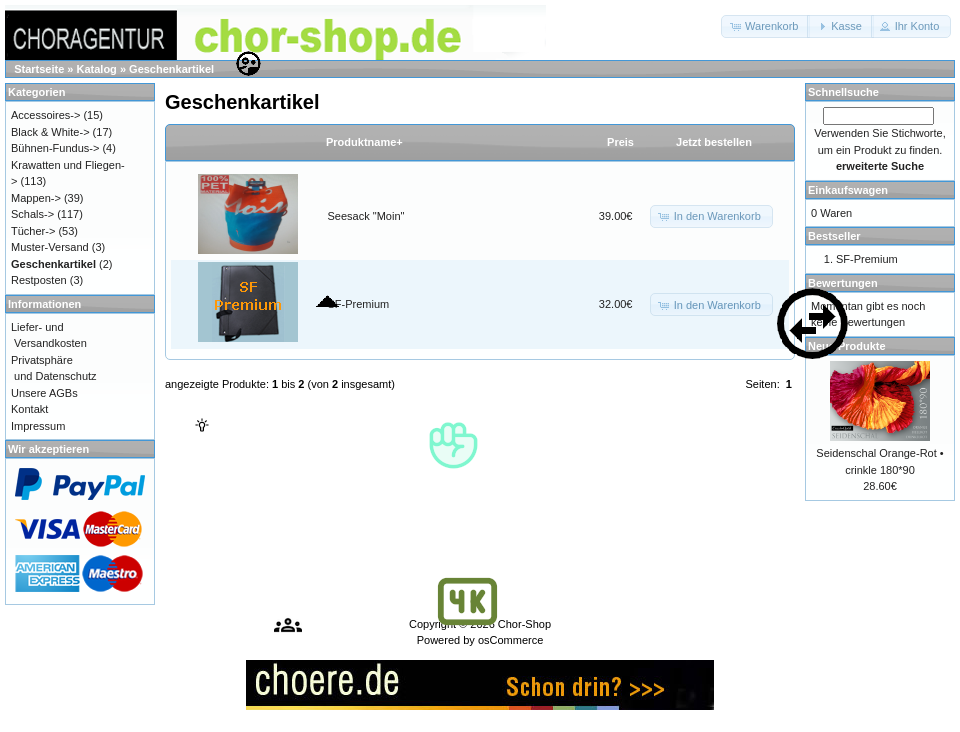  I want to click on swap or exchange items horizontally, so click(812, 323).